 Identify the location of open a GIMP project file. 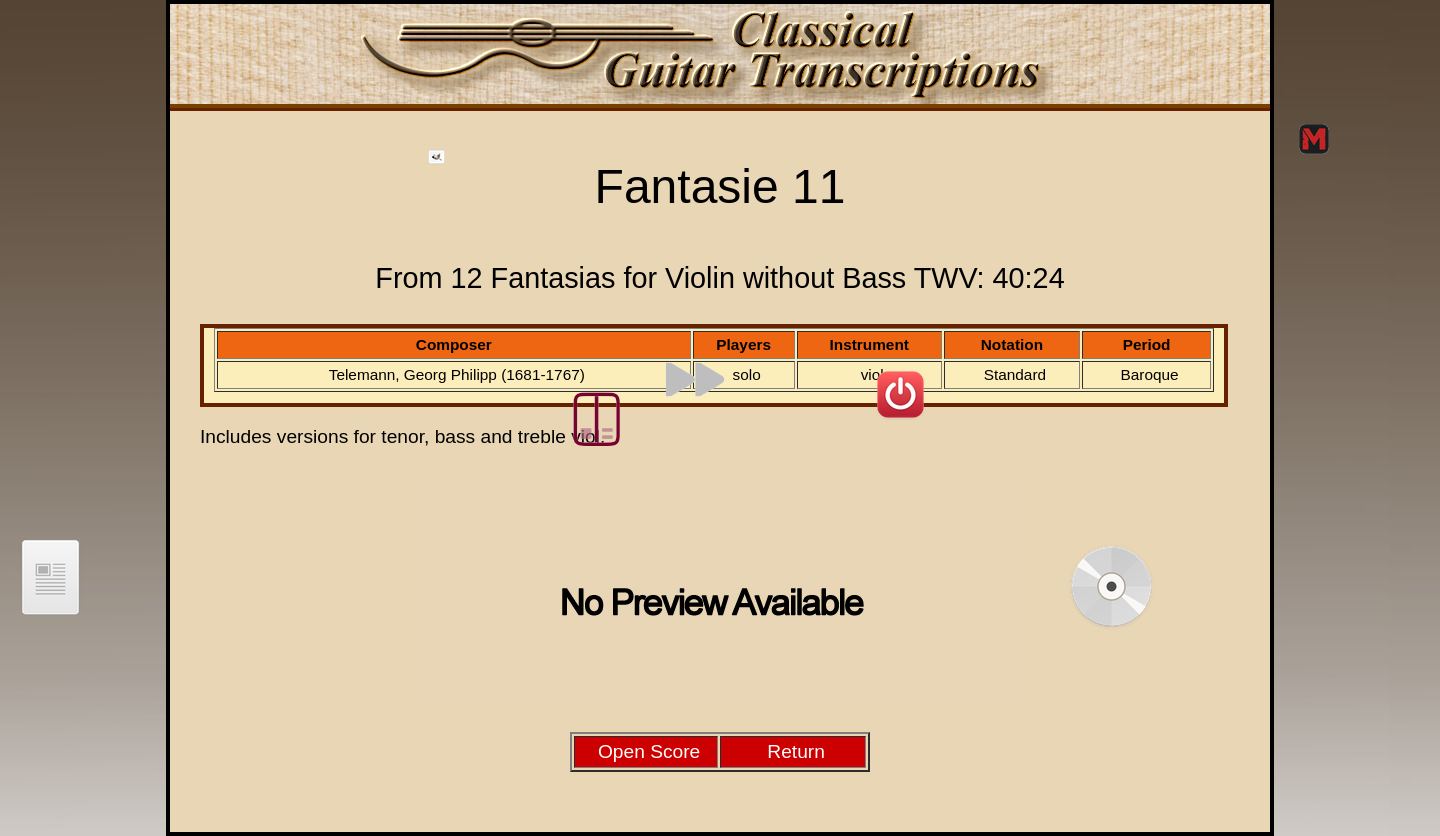
(436, 156).